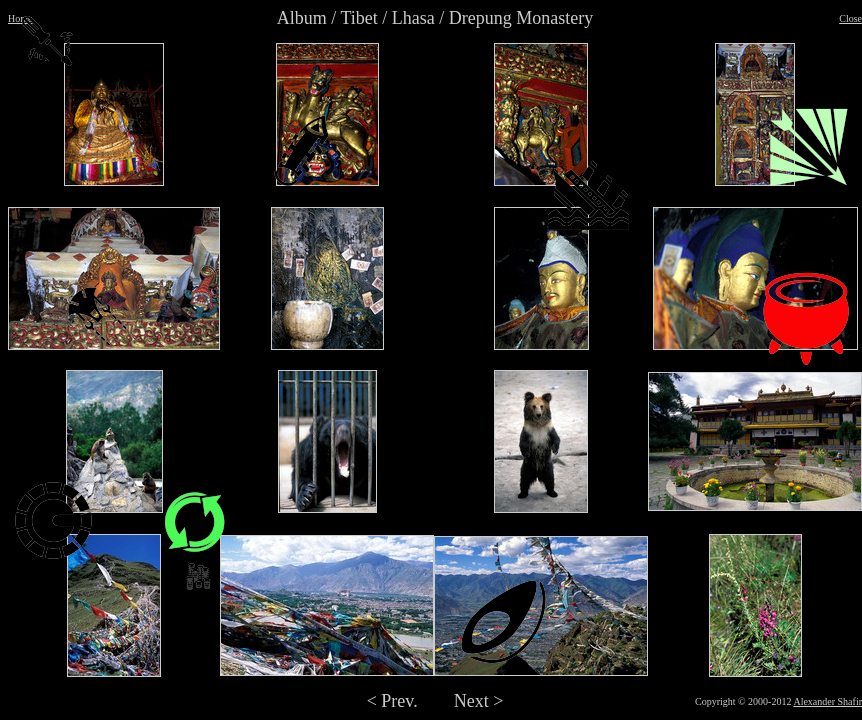 The height and width of the screenshot is (720, 862). I want to click on access tools or settings, so click(47, 41).